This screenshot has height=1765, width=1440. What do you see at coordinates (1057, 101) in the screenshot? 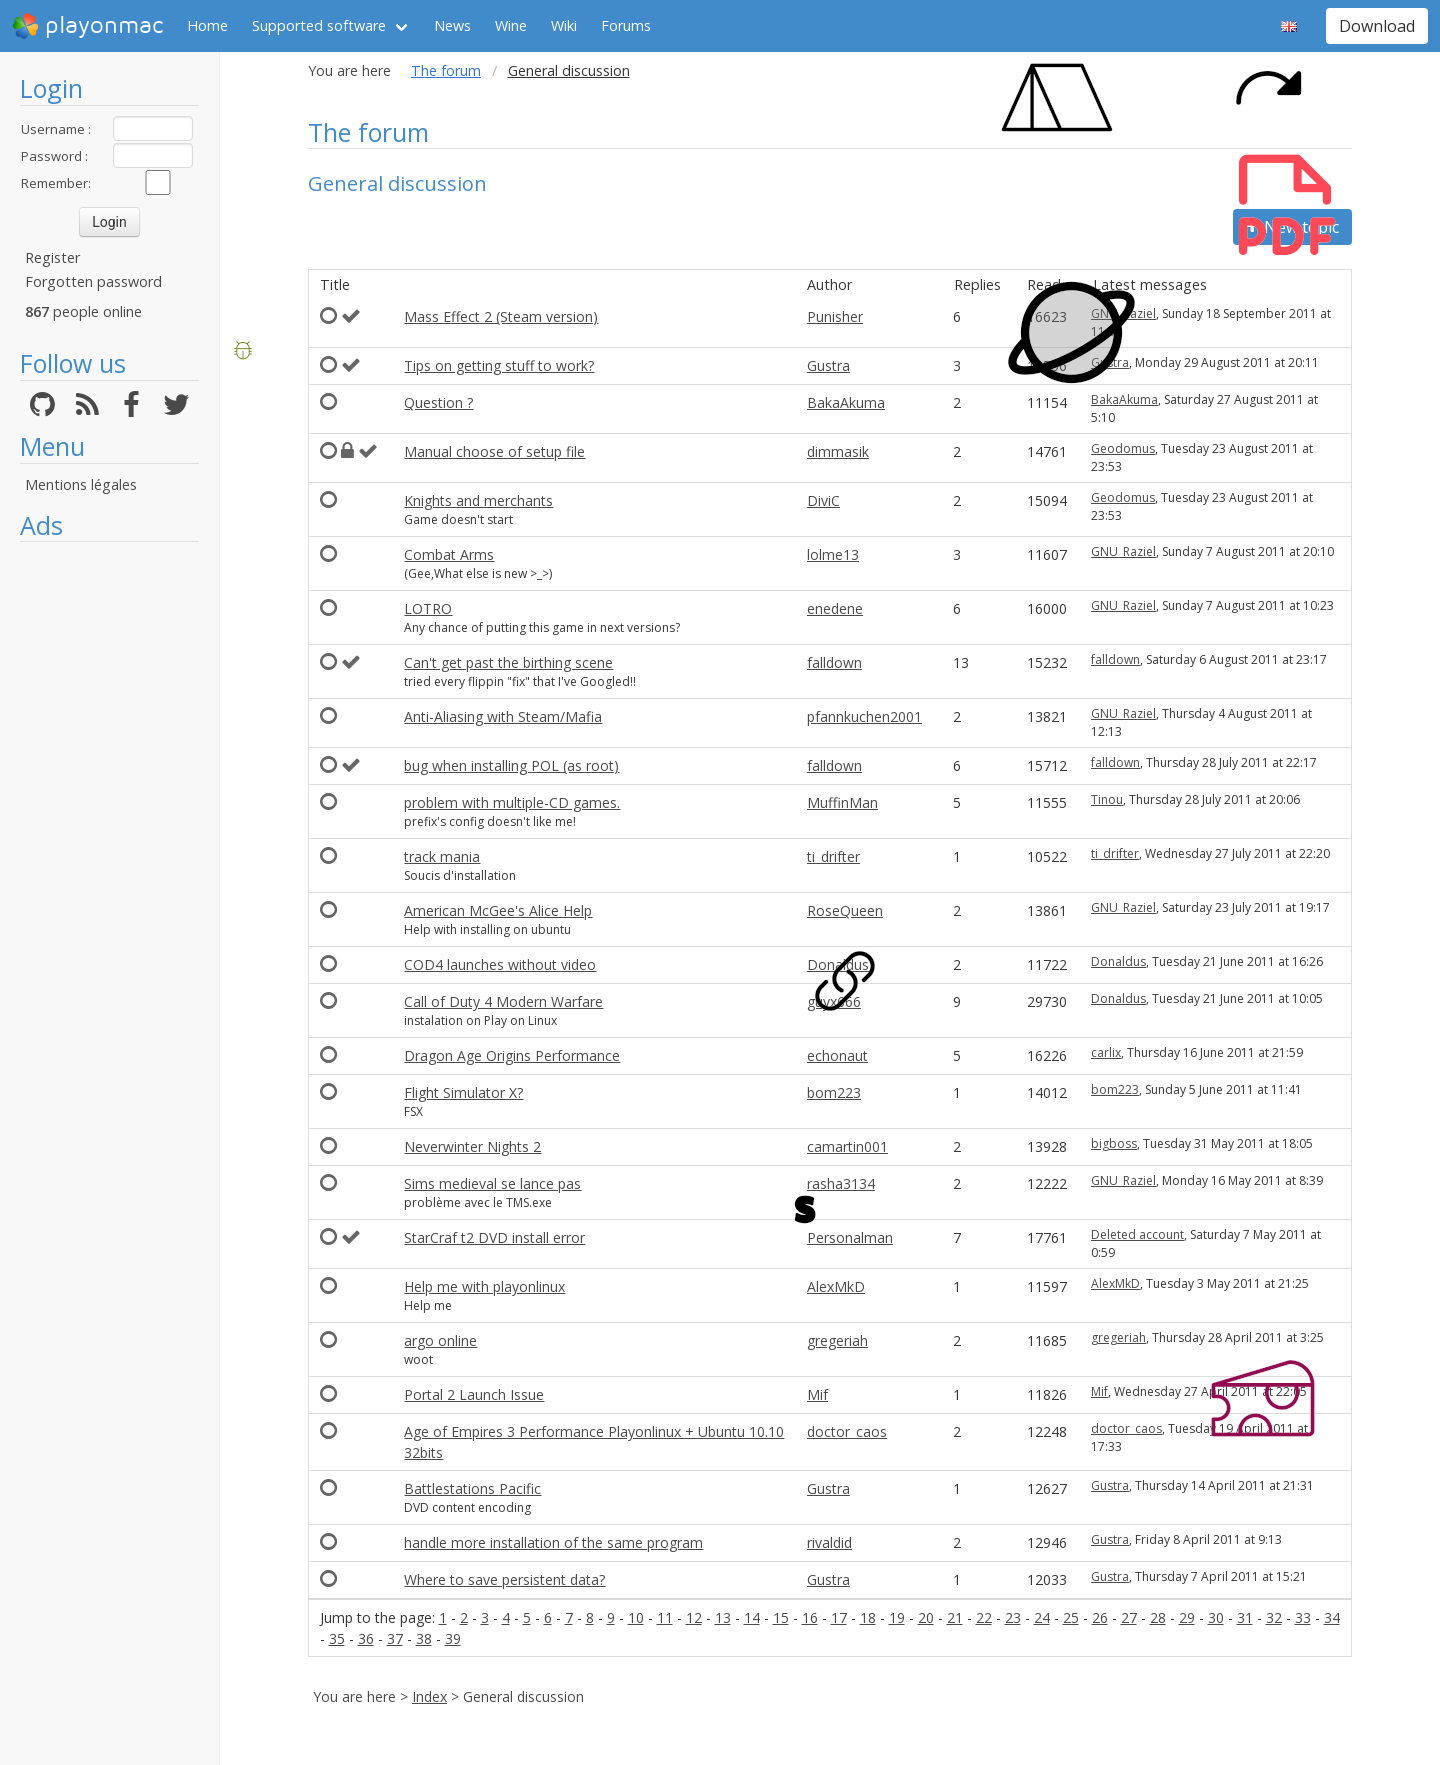
I see `access camping or outdoor activity options` at bounding box center [1057, 101].